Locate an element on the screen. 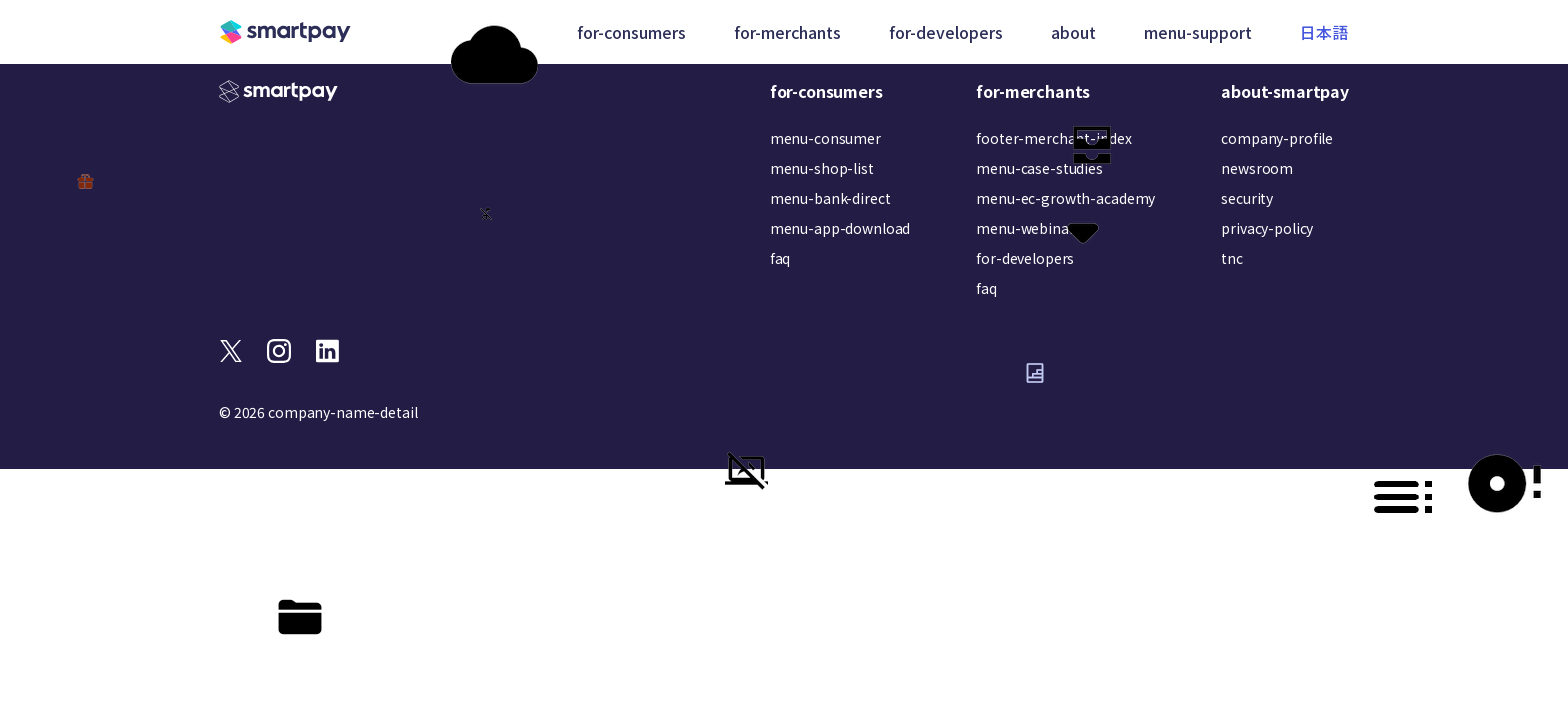  expand dropdown menu is located at coordinates (1083, 232).